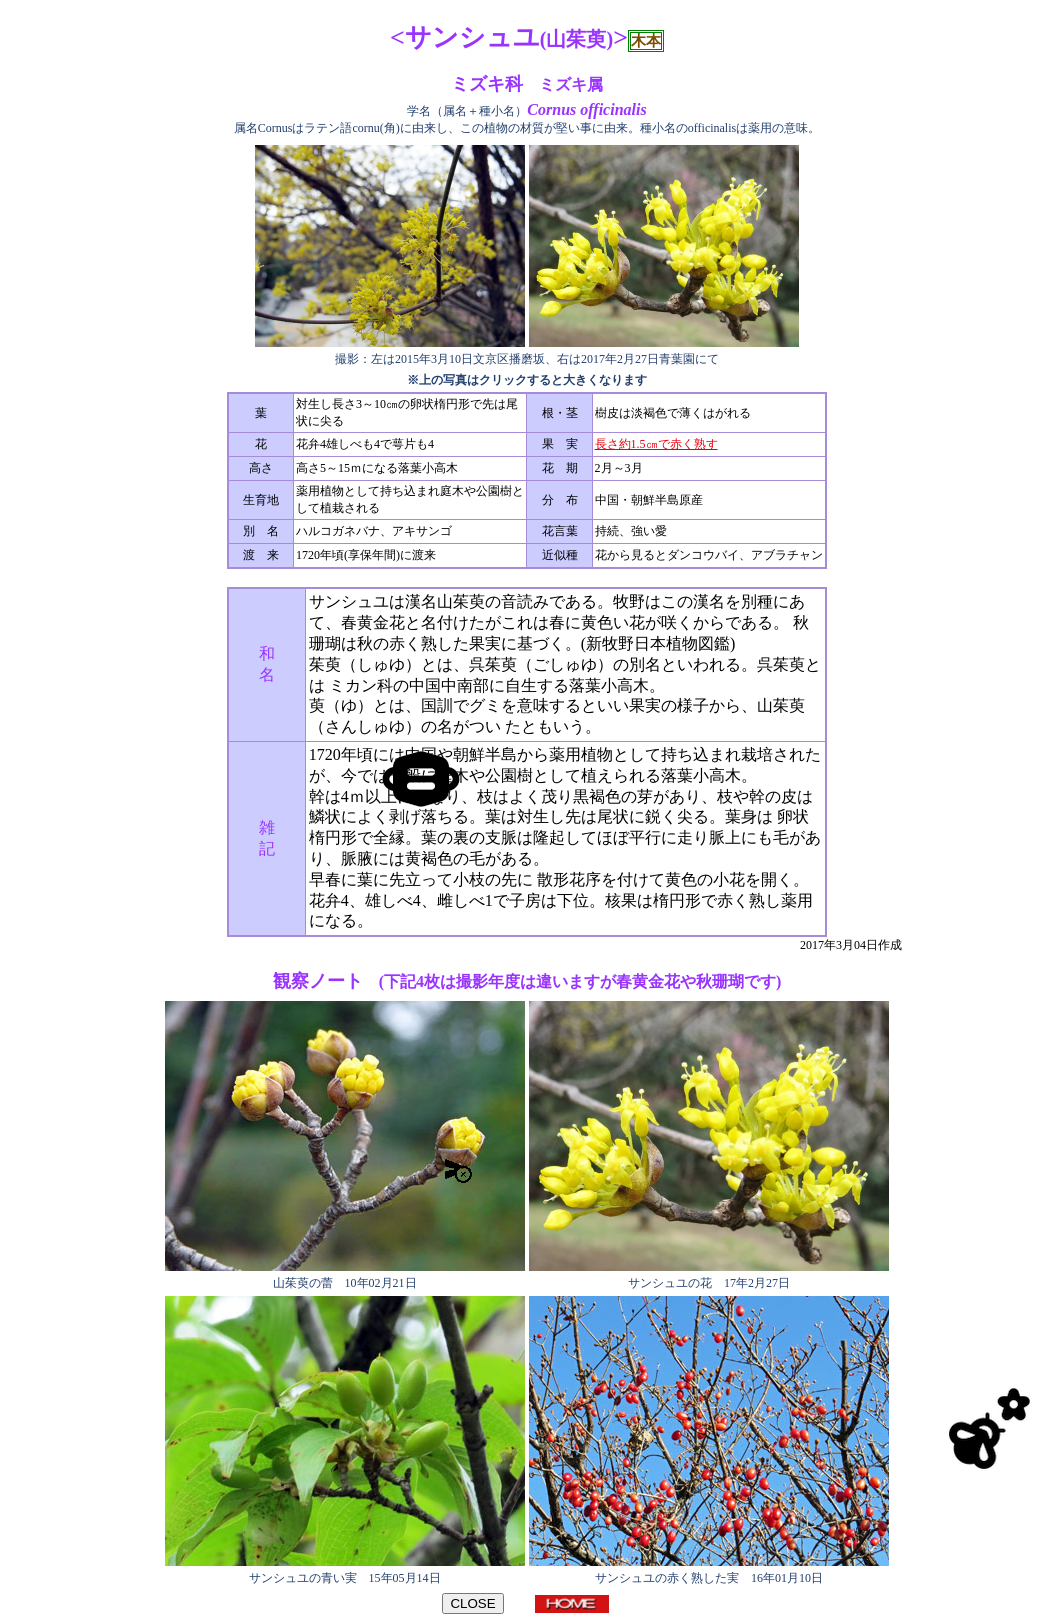  What do you see at coordinates (458, 1169) in the screenshot?
I see `cancel a scheduled message` at bounding box center [458, 1169].